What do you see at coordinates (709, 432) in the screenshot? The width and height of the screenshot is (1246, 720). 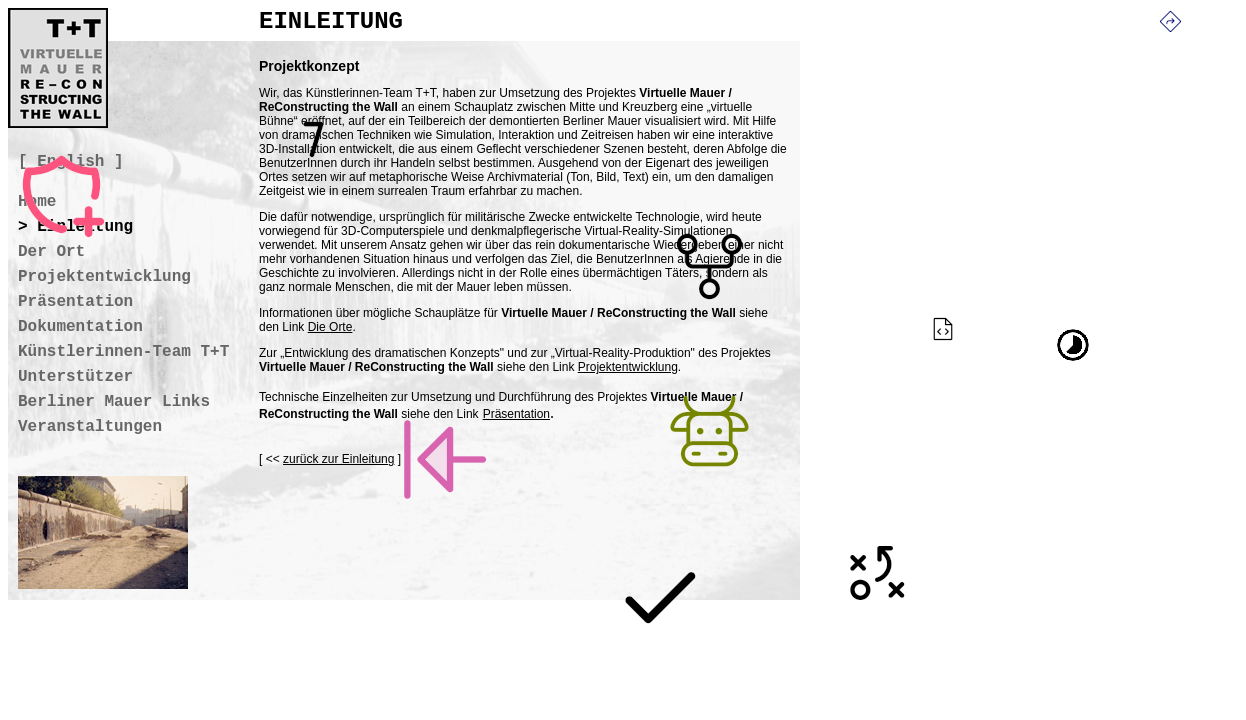 I see `access farm or agriculture features` at bounding box center [709, 432].